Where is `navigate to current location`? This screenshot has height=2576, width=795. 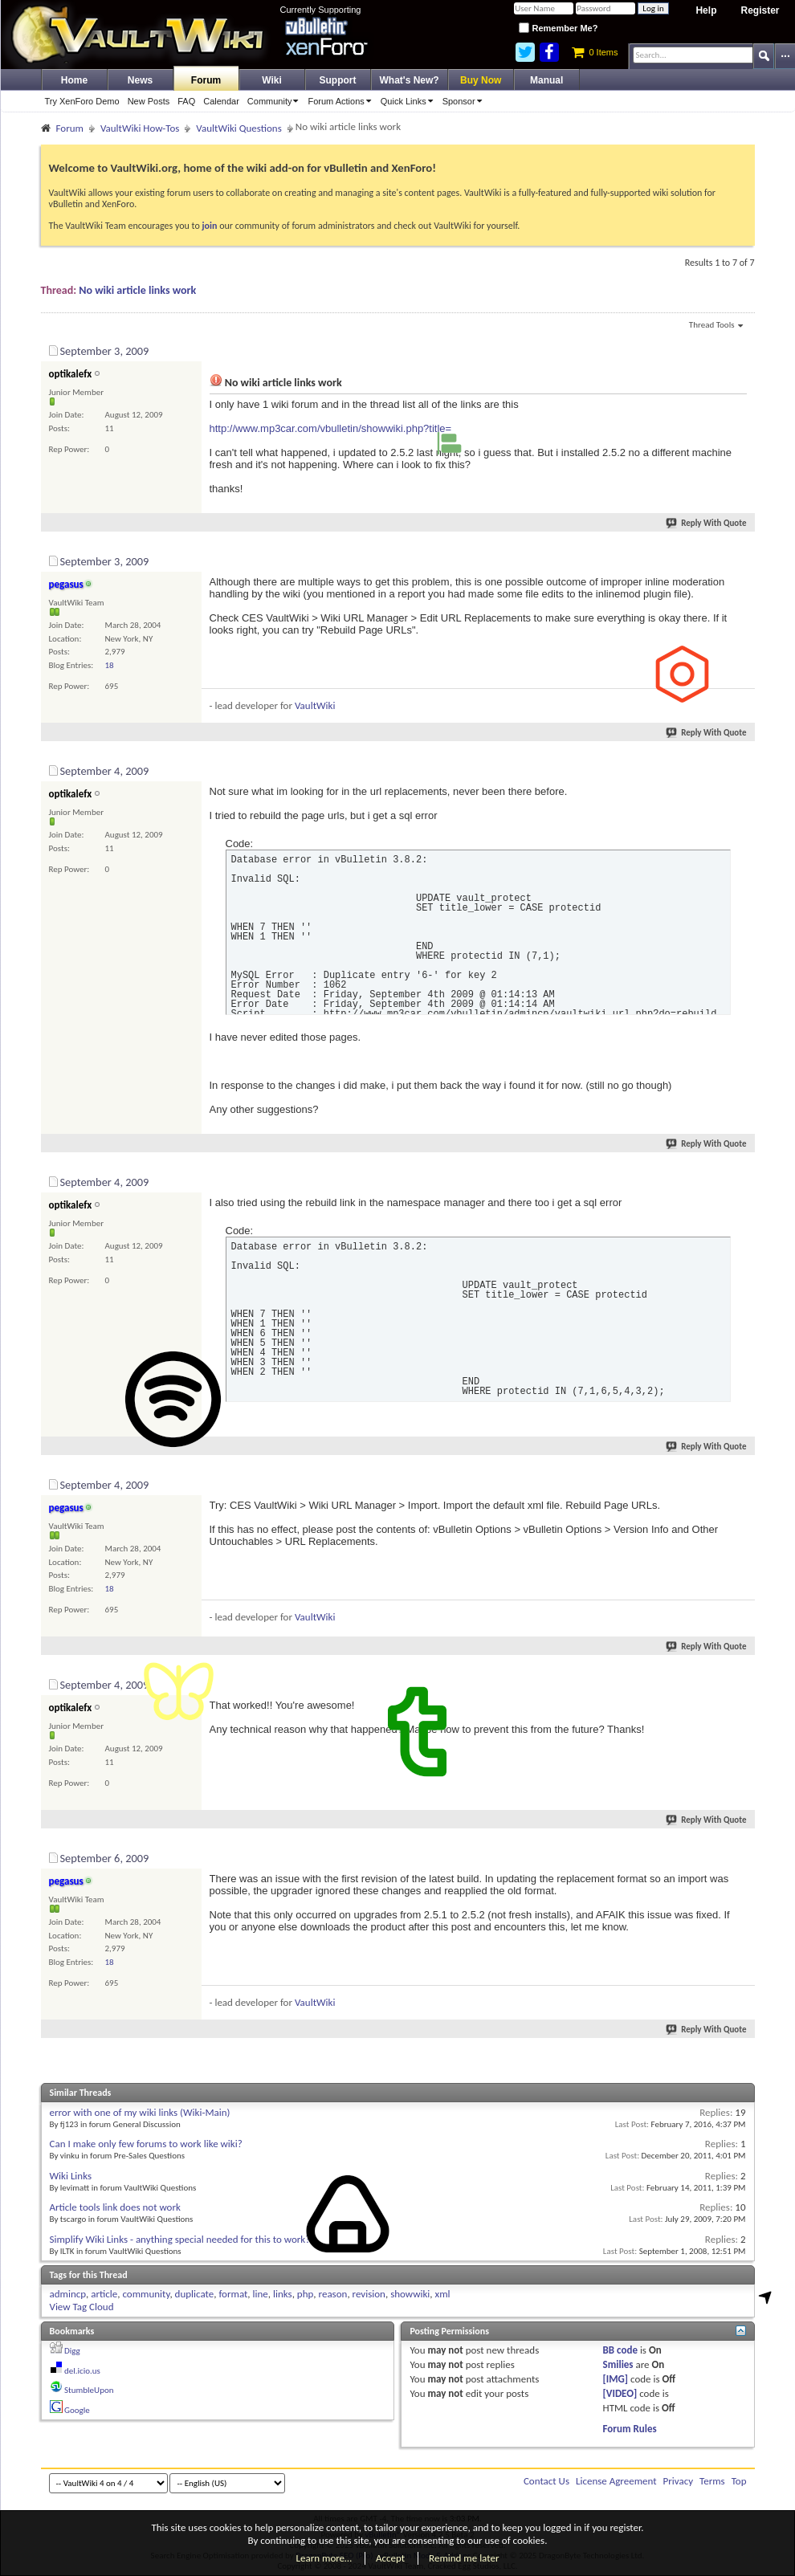 navigate to current location is located at coordinates (765, 2297).